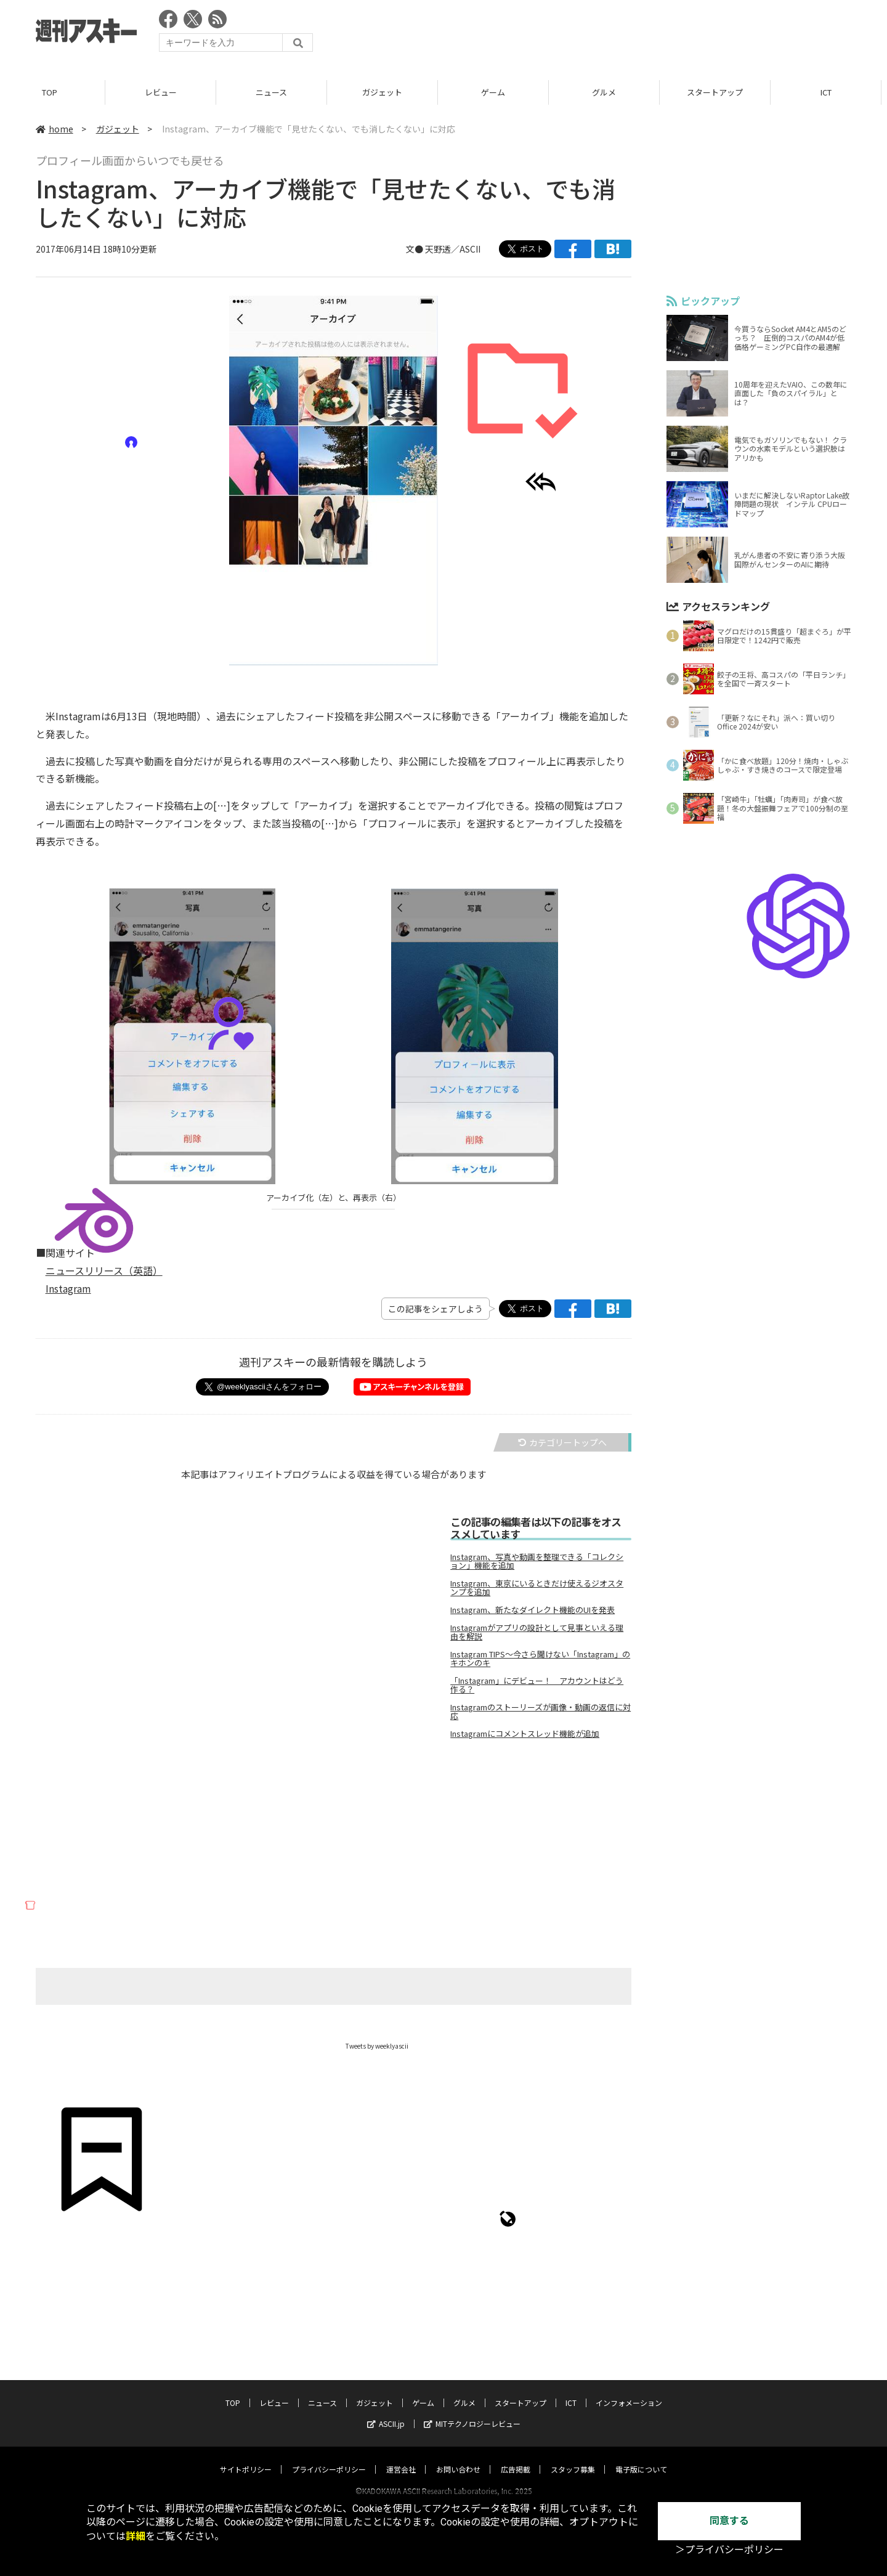 The height and width of the screenshot is (2576, 887). What do you see at coordinates (94, 1222) in the screenshot?
I see `open Blender 3D modeling software` at bounding box center [94, 1222].